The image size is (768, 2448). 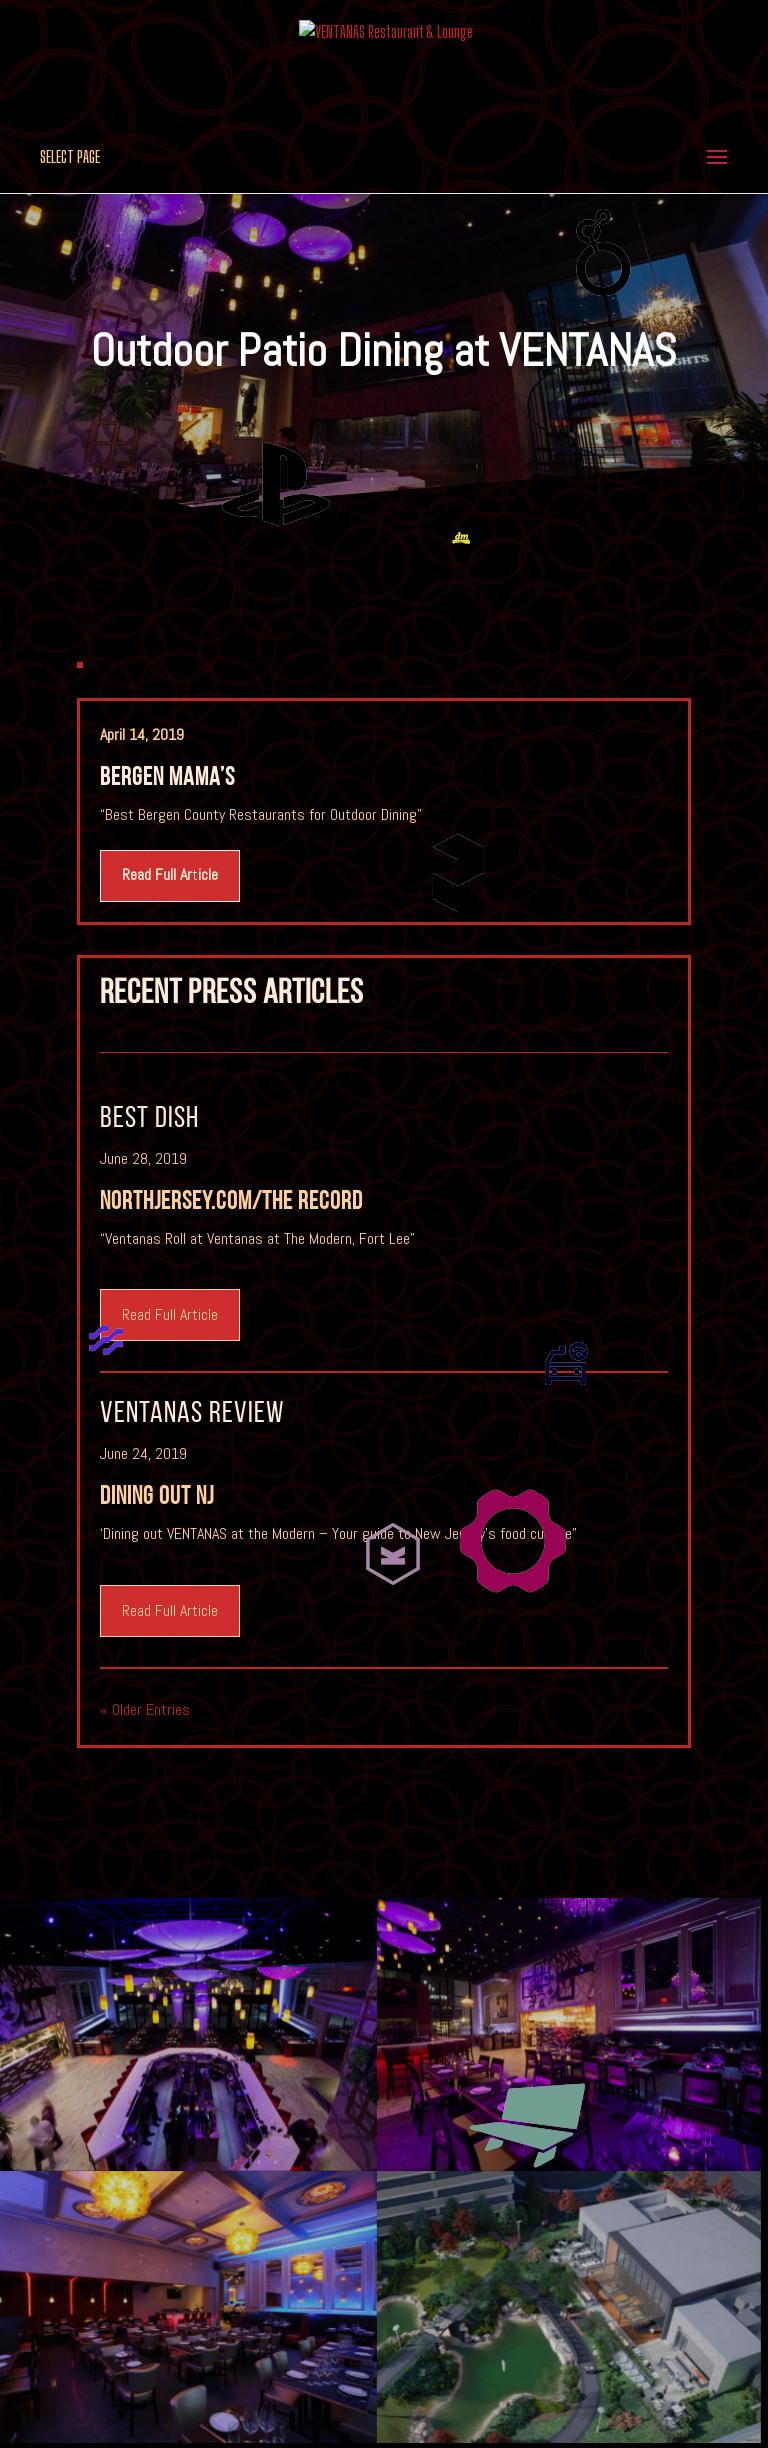 What do you see at coordinates (458, 873) in the screenshot?
I see `prefect logo - a data workflow orchestration platform` at bounding box center [458, 873].